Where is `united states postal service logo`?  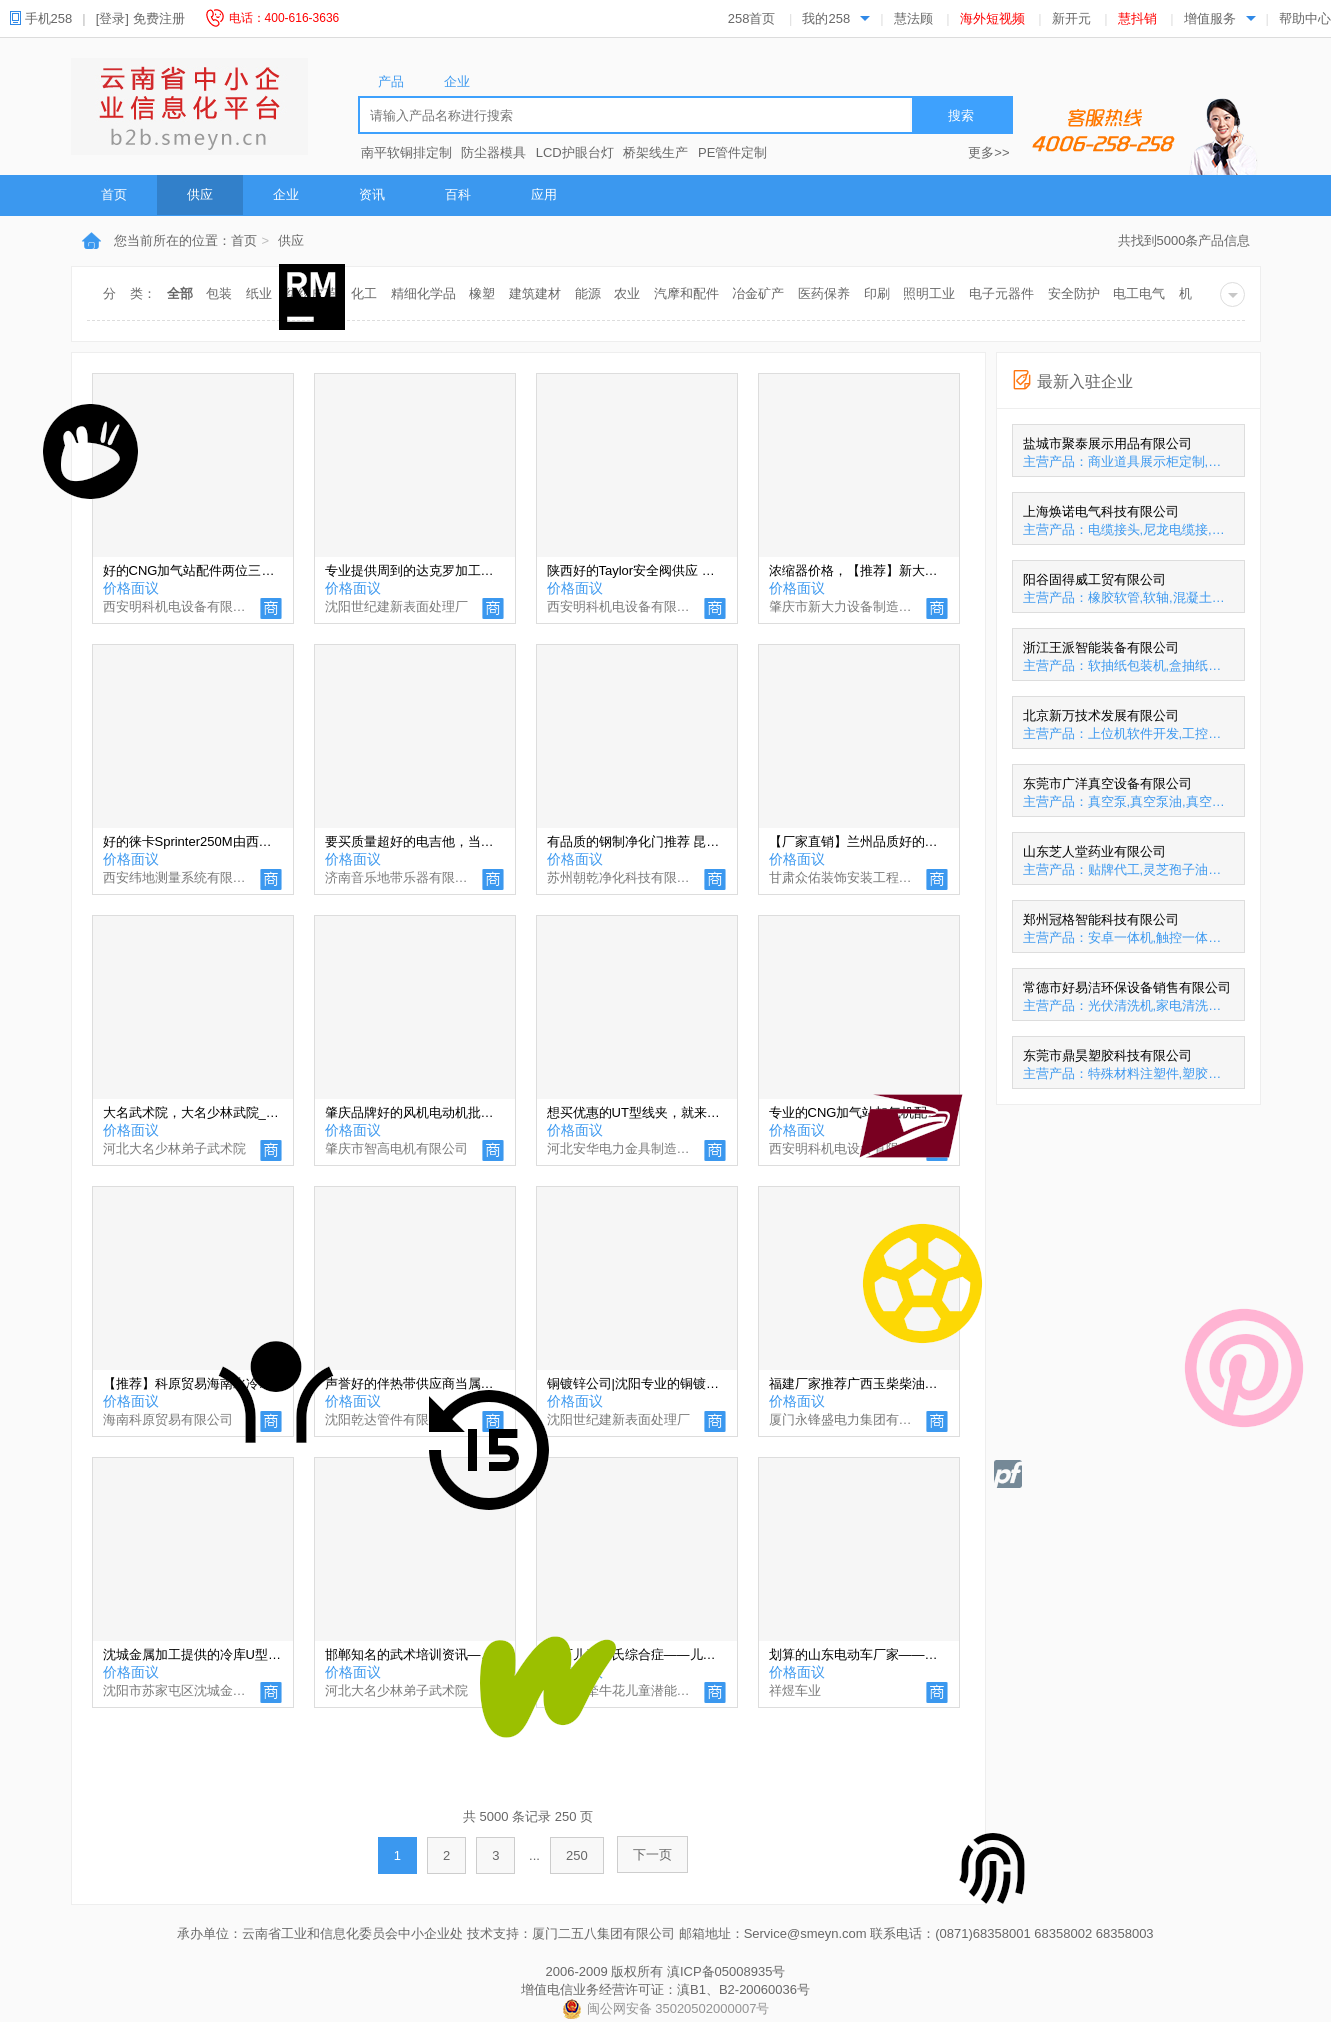 united states postal service logo is located at coordinates (911, 1126).